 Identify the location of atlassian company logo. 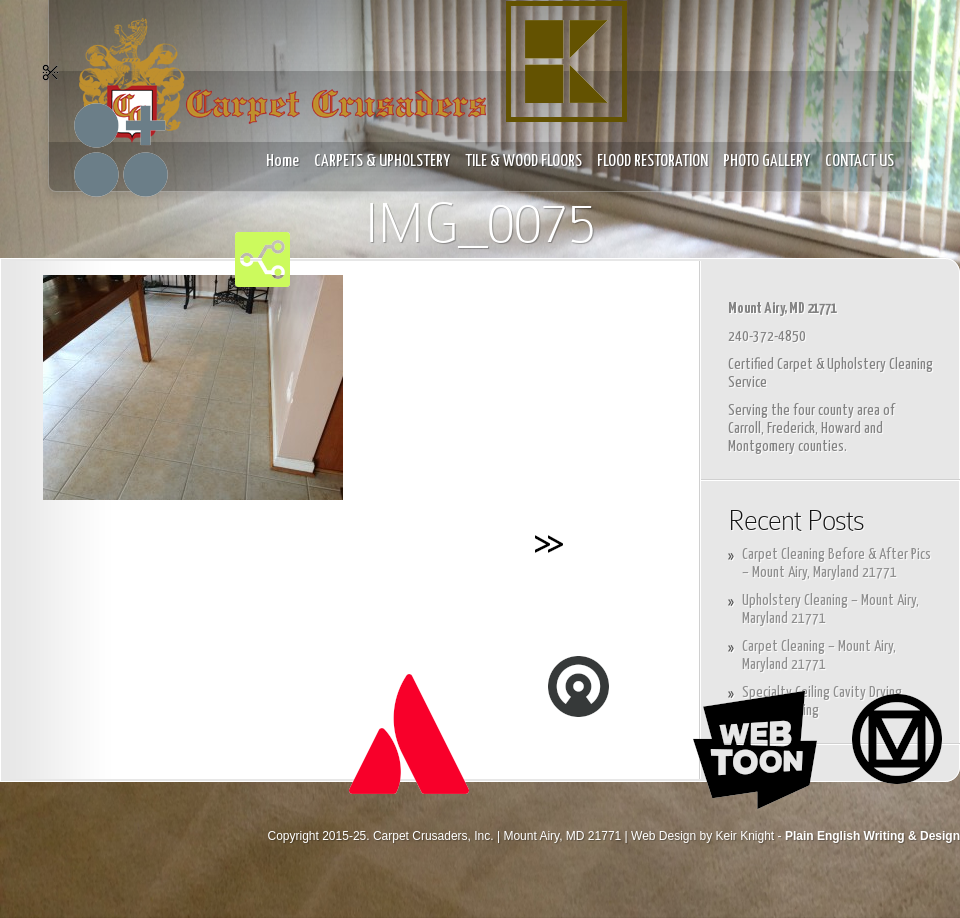
(409, 734).